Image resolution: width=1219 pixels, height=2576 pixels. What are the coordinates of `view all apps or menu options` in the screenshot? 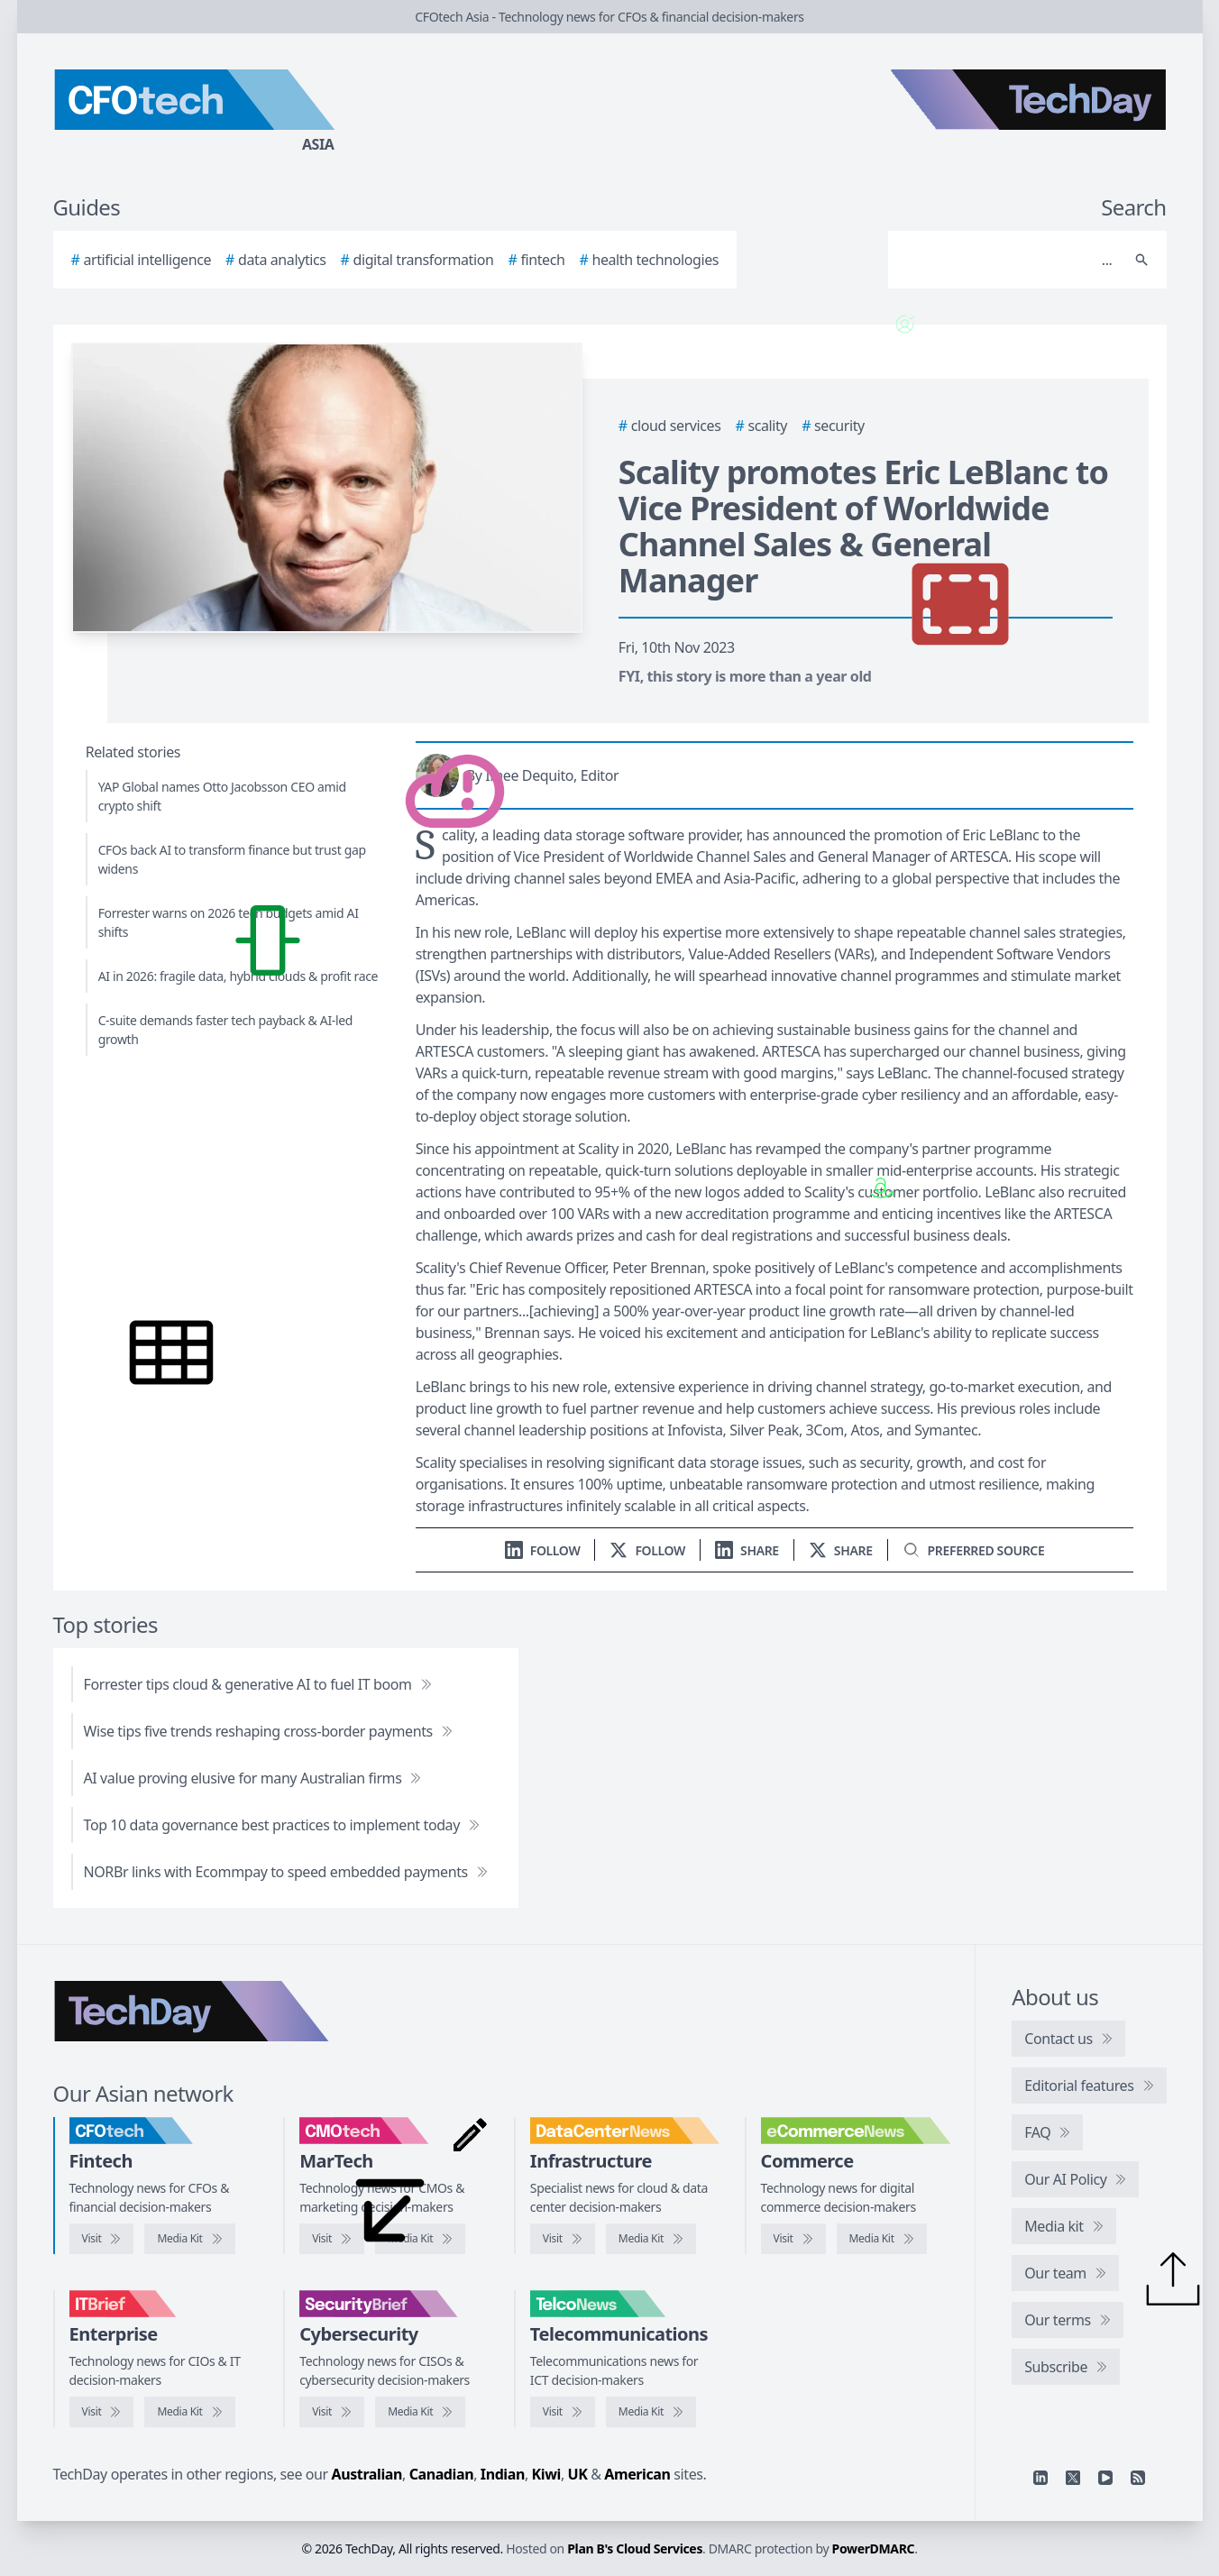 It's located at (171, 1352).